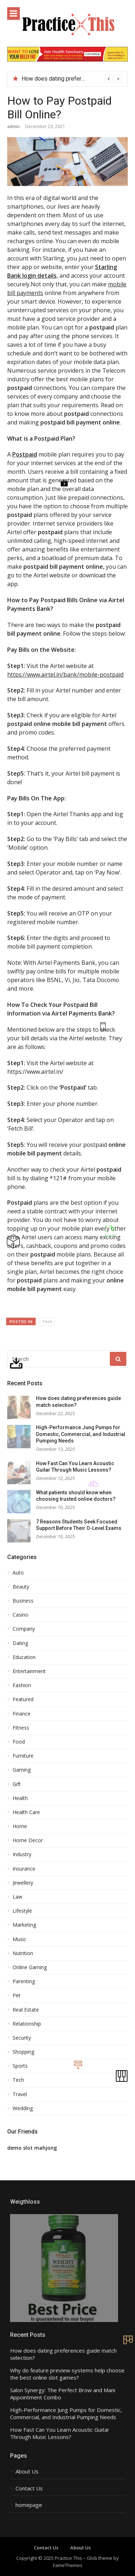 Image resolution: width=135 pixels, height=2576 pixels. Describe the element at coordinates (78, 2064) in the screenshot. I see `add a new row to the bottom of a table` at that location.